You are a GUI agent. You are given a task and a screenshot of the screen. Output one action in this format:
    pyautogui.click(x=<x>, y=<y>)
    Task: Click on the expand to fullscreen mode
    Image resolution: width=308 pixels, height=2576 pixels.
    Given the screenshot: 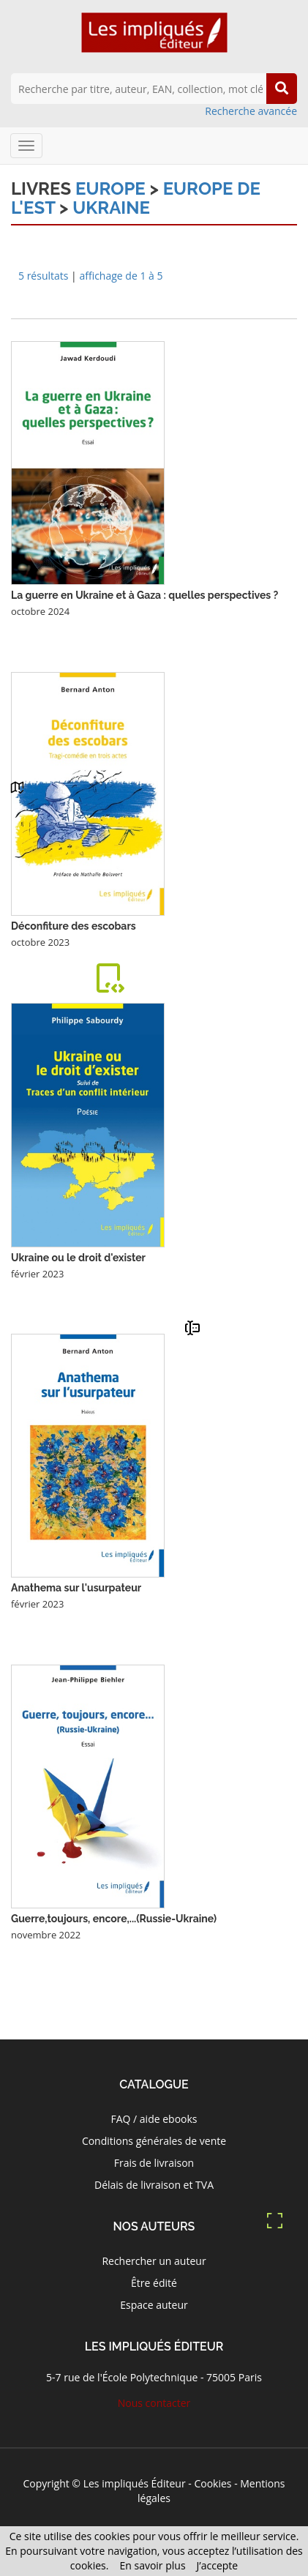 What is the action you would take?
    pyautogui.click(x=274, y=2220)
    